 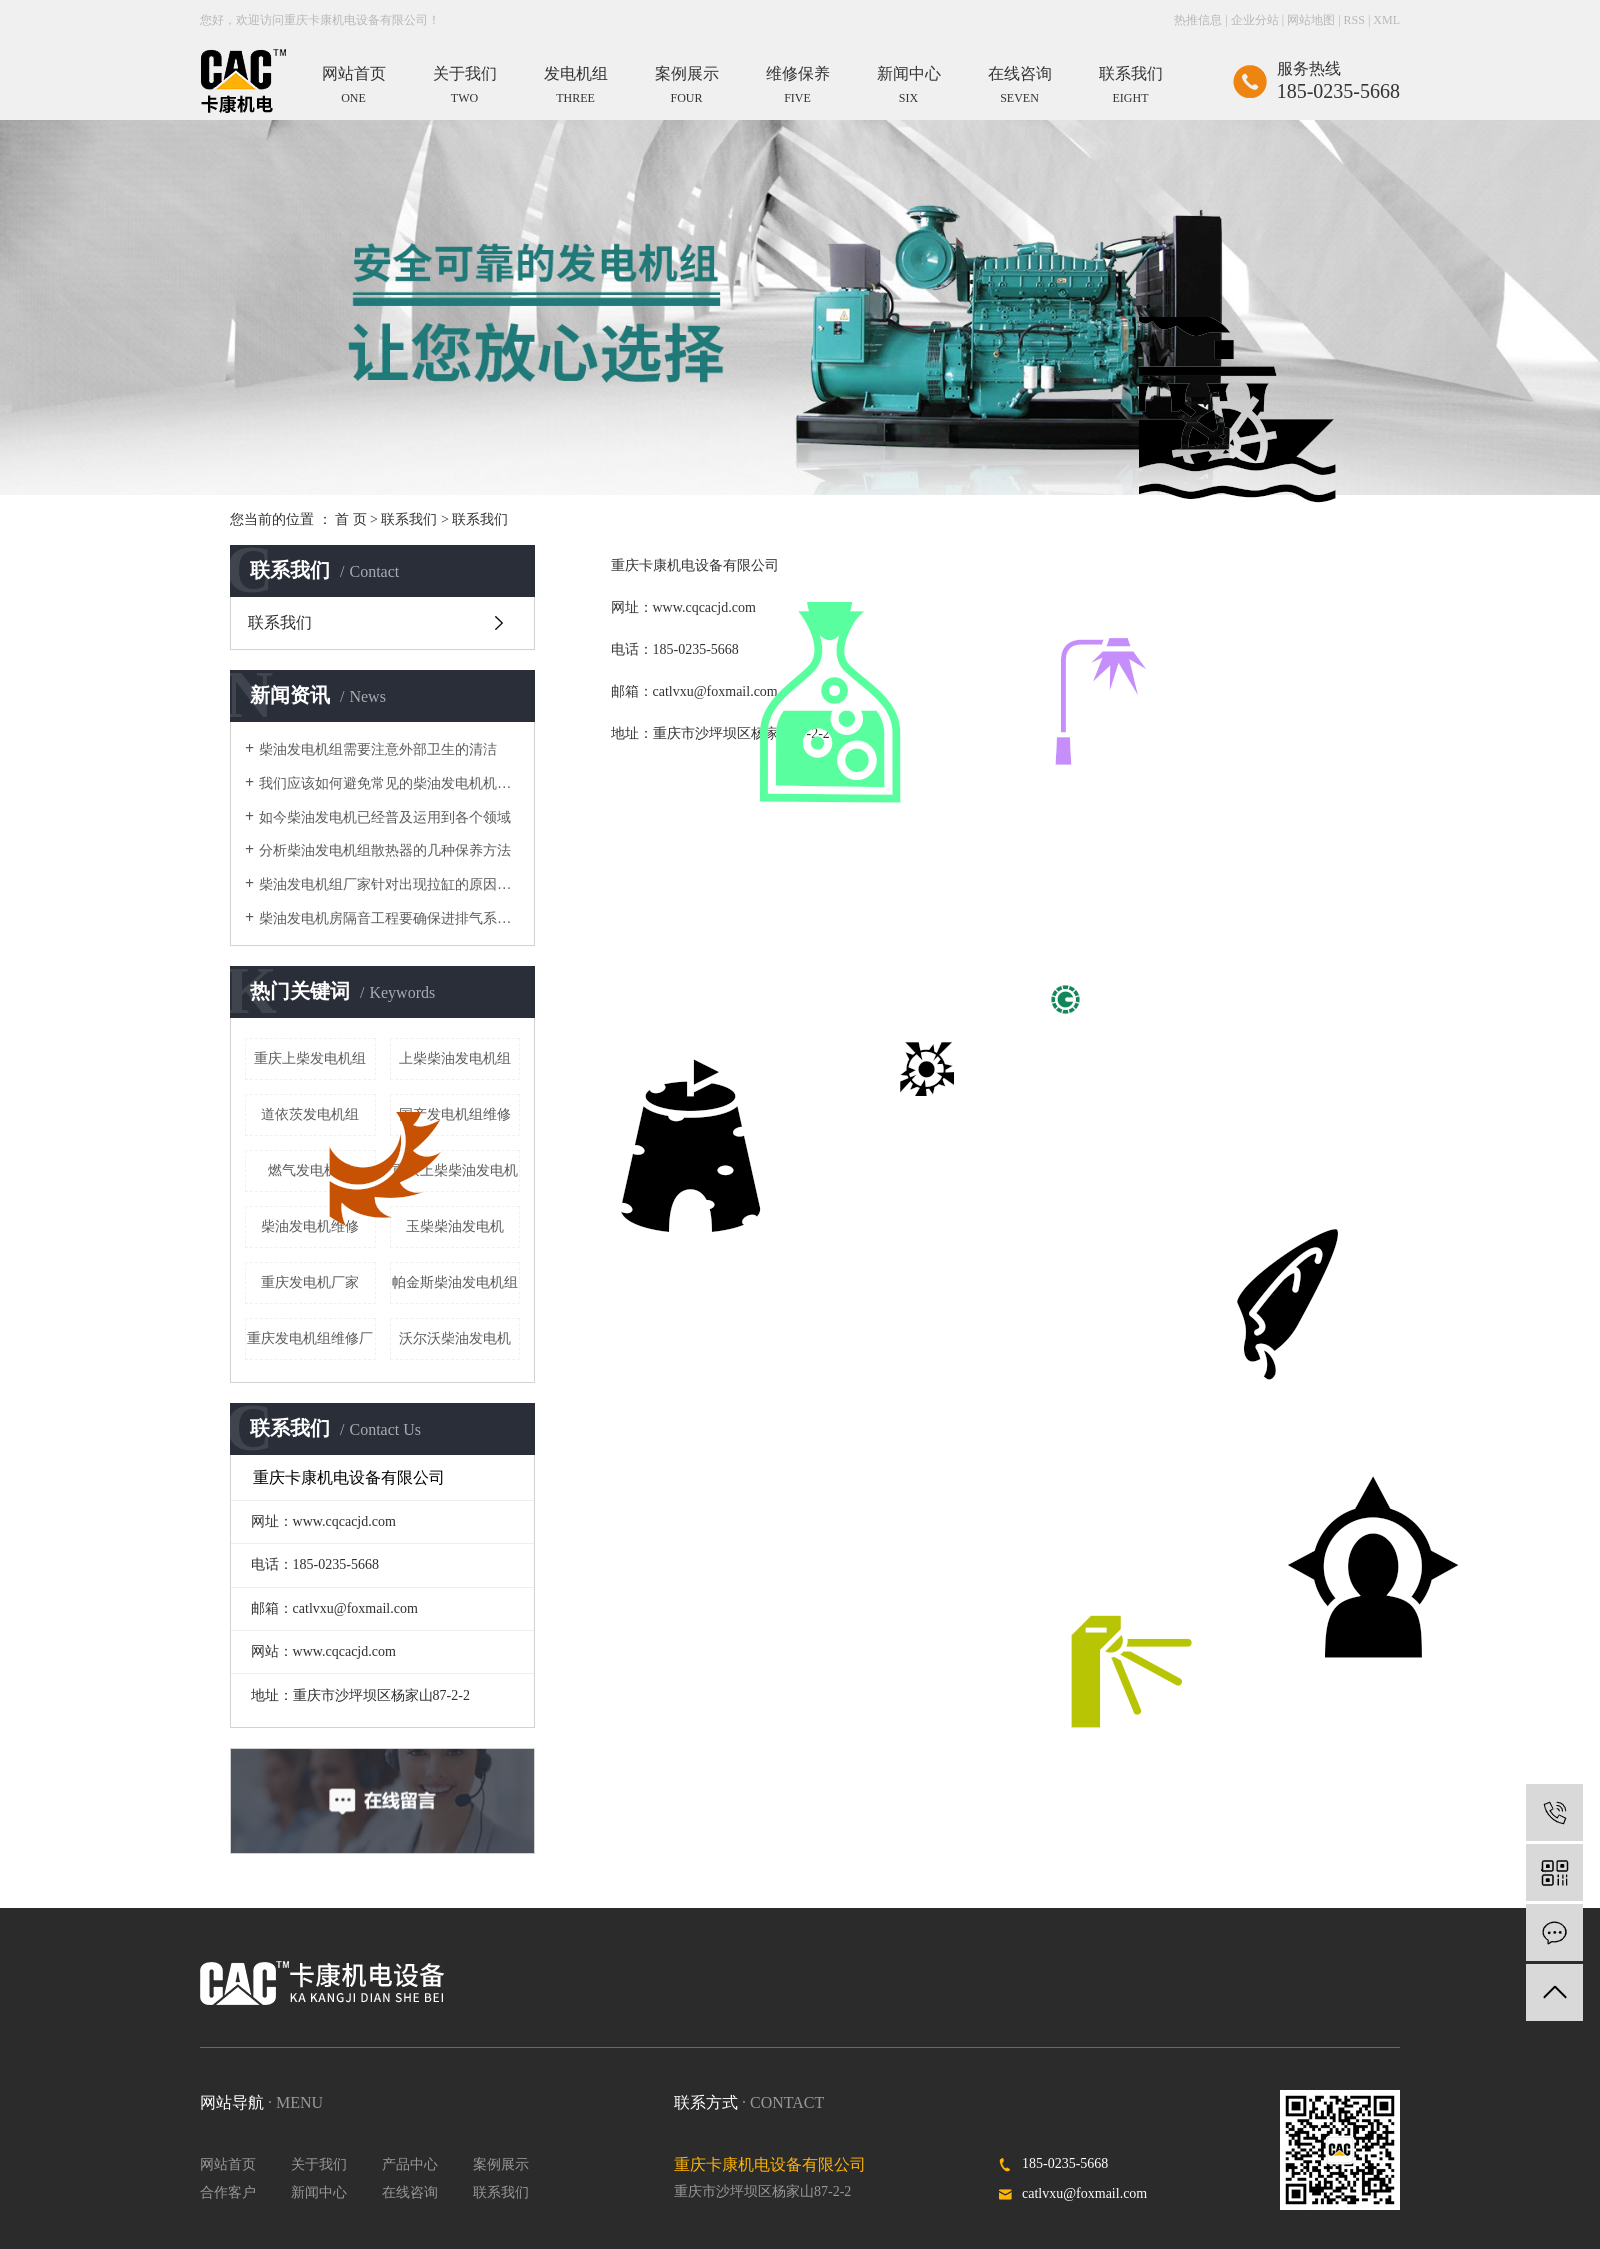 What do you see at coordinates (1065, 999) in the screenshot?
I see `loading or processing indicator` at bounding box center [1065, 999].